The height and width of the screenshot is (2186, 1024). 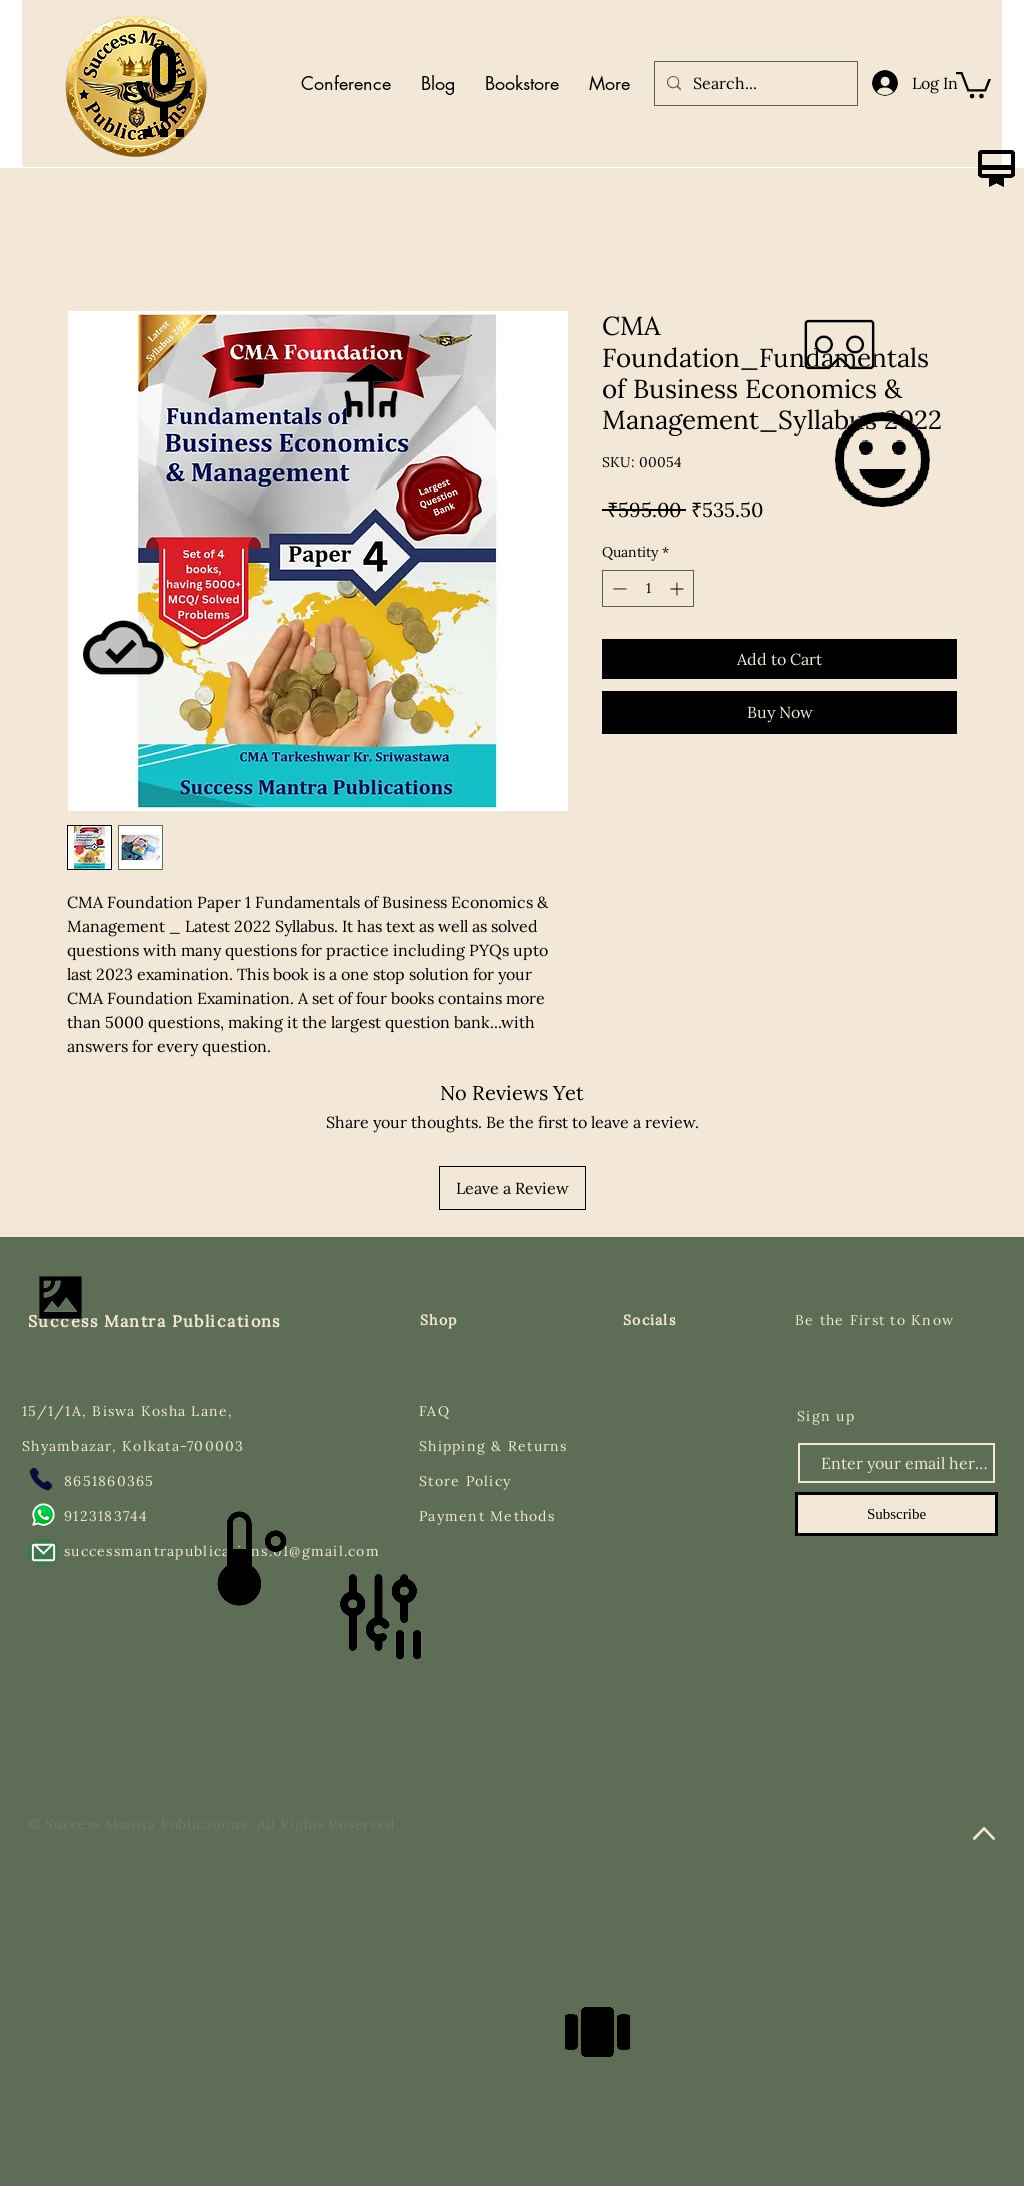 I want to click on launch VR or virtual reality mode, so click(x=839, y=344).